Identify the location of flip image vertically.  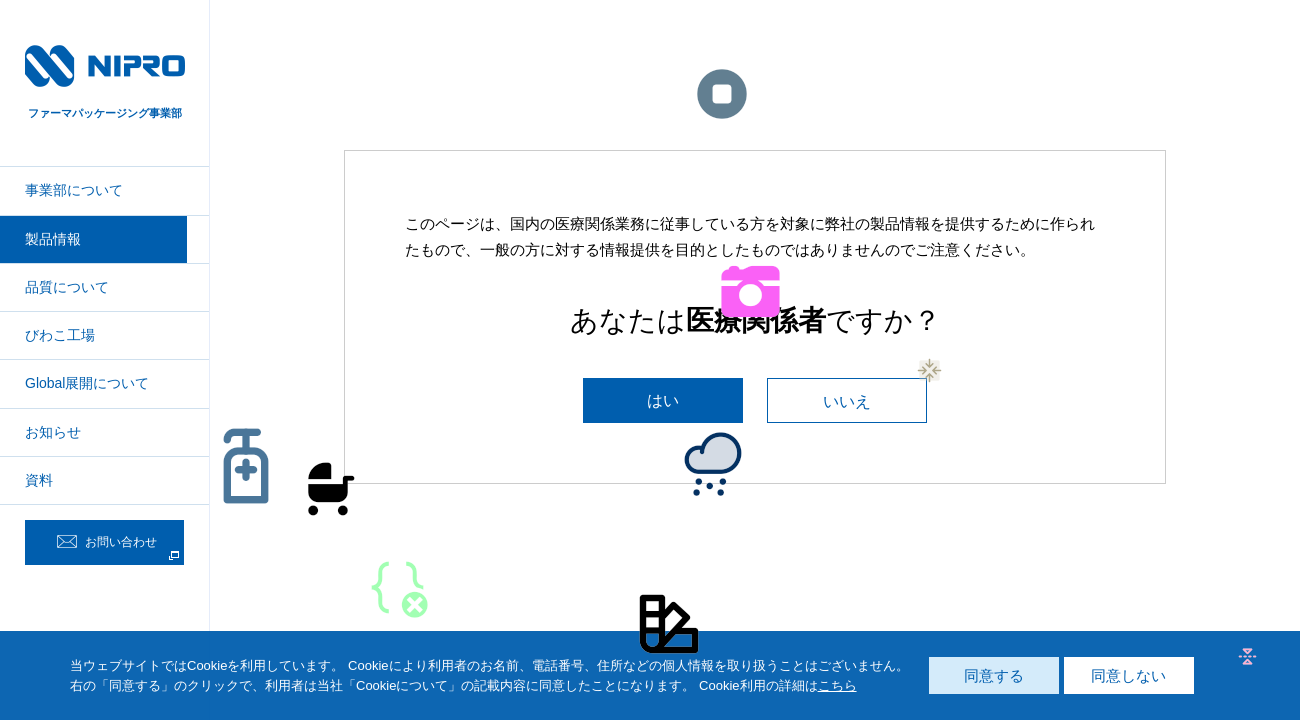
(1247, 656).